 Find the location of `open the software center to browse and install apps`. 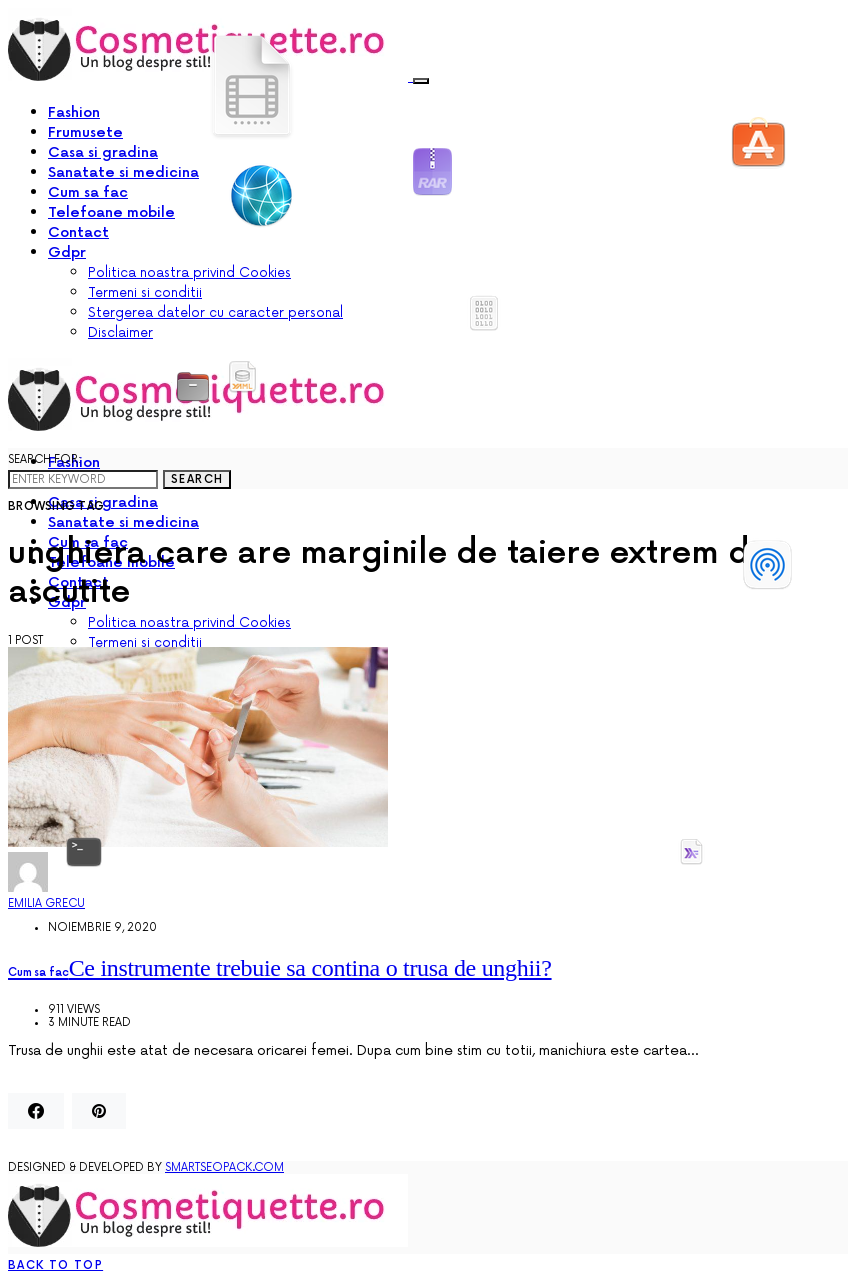

open the software center to browse and install apps is located at coordinates (758, 144).